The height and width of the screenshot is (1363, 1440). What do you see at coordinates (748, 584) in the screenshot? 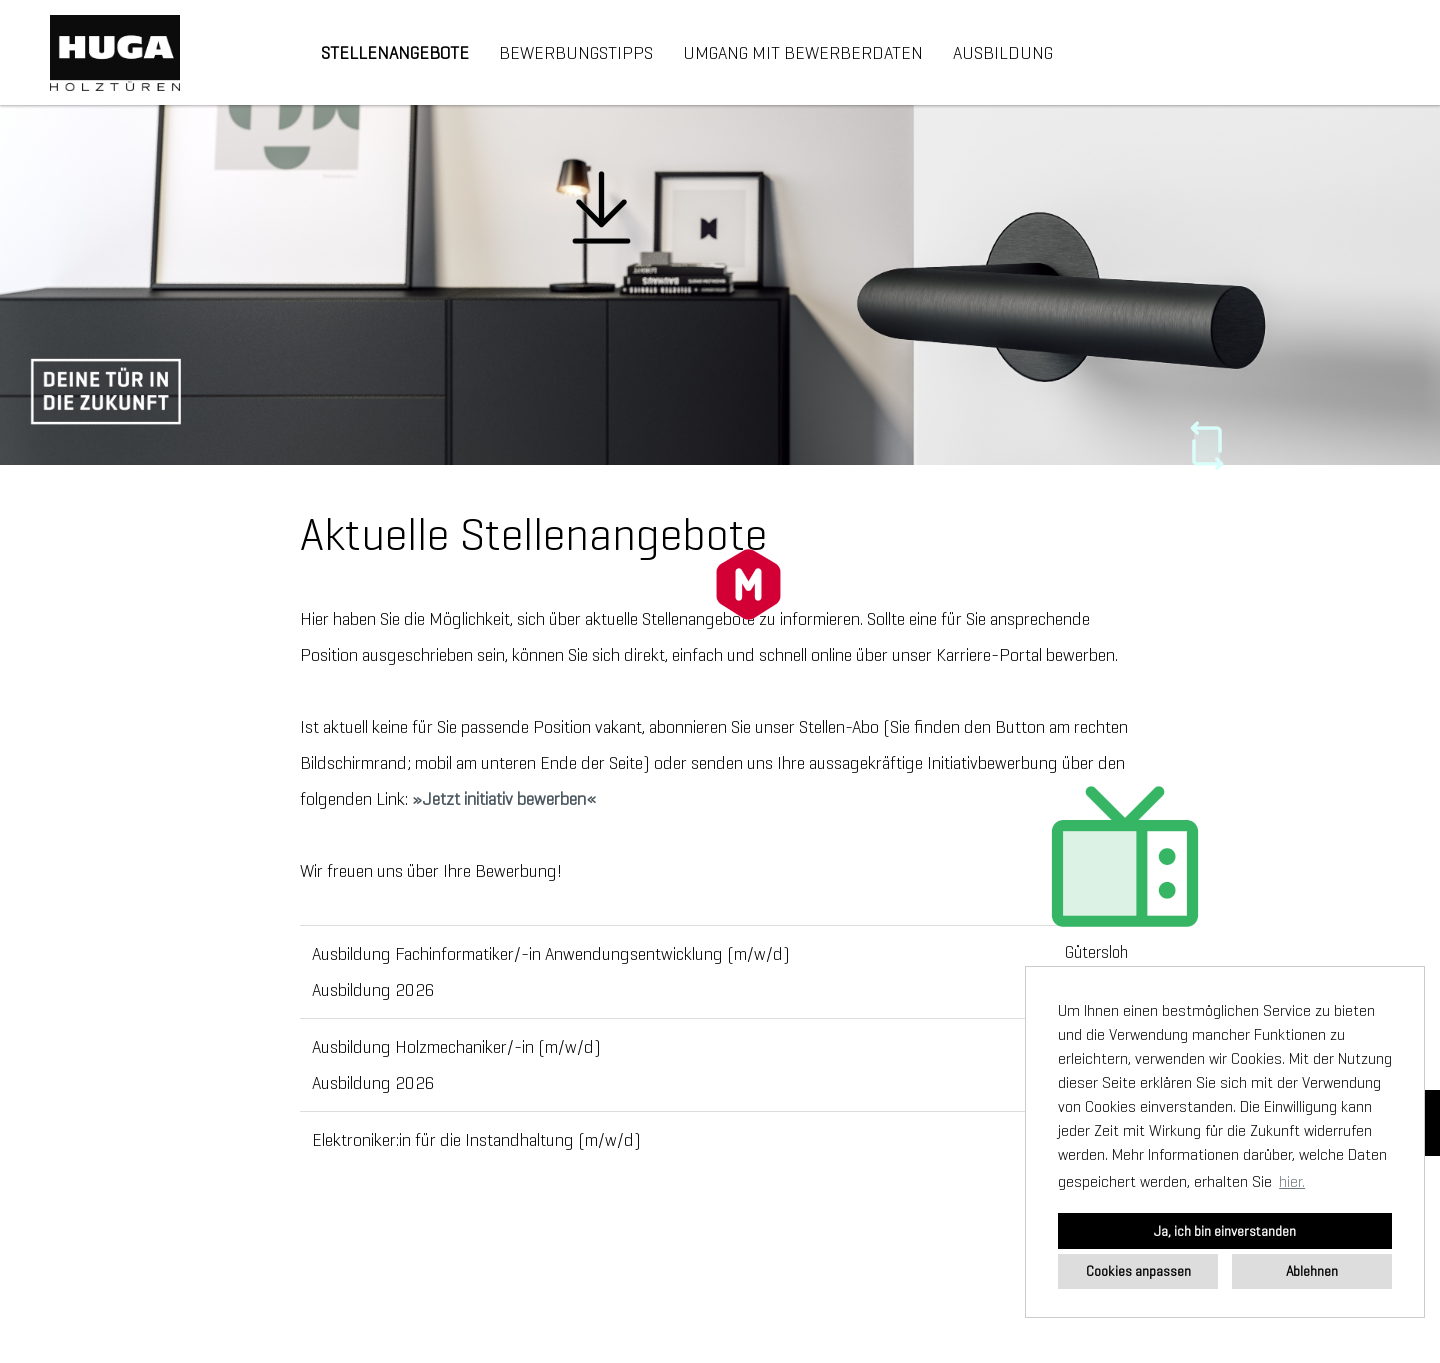
I see `indicates a metro or transit-related feature` at bounding box center [748, 584].